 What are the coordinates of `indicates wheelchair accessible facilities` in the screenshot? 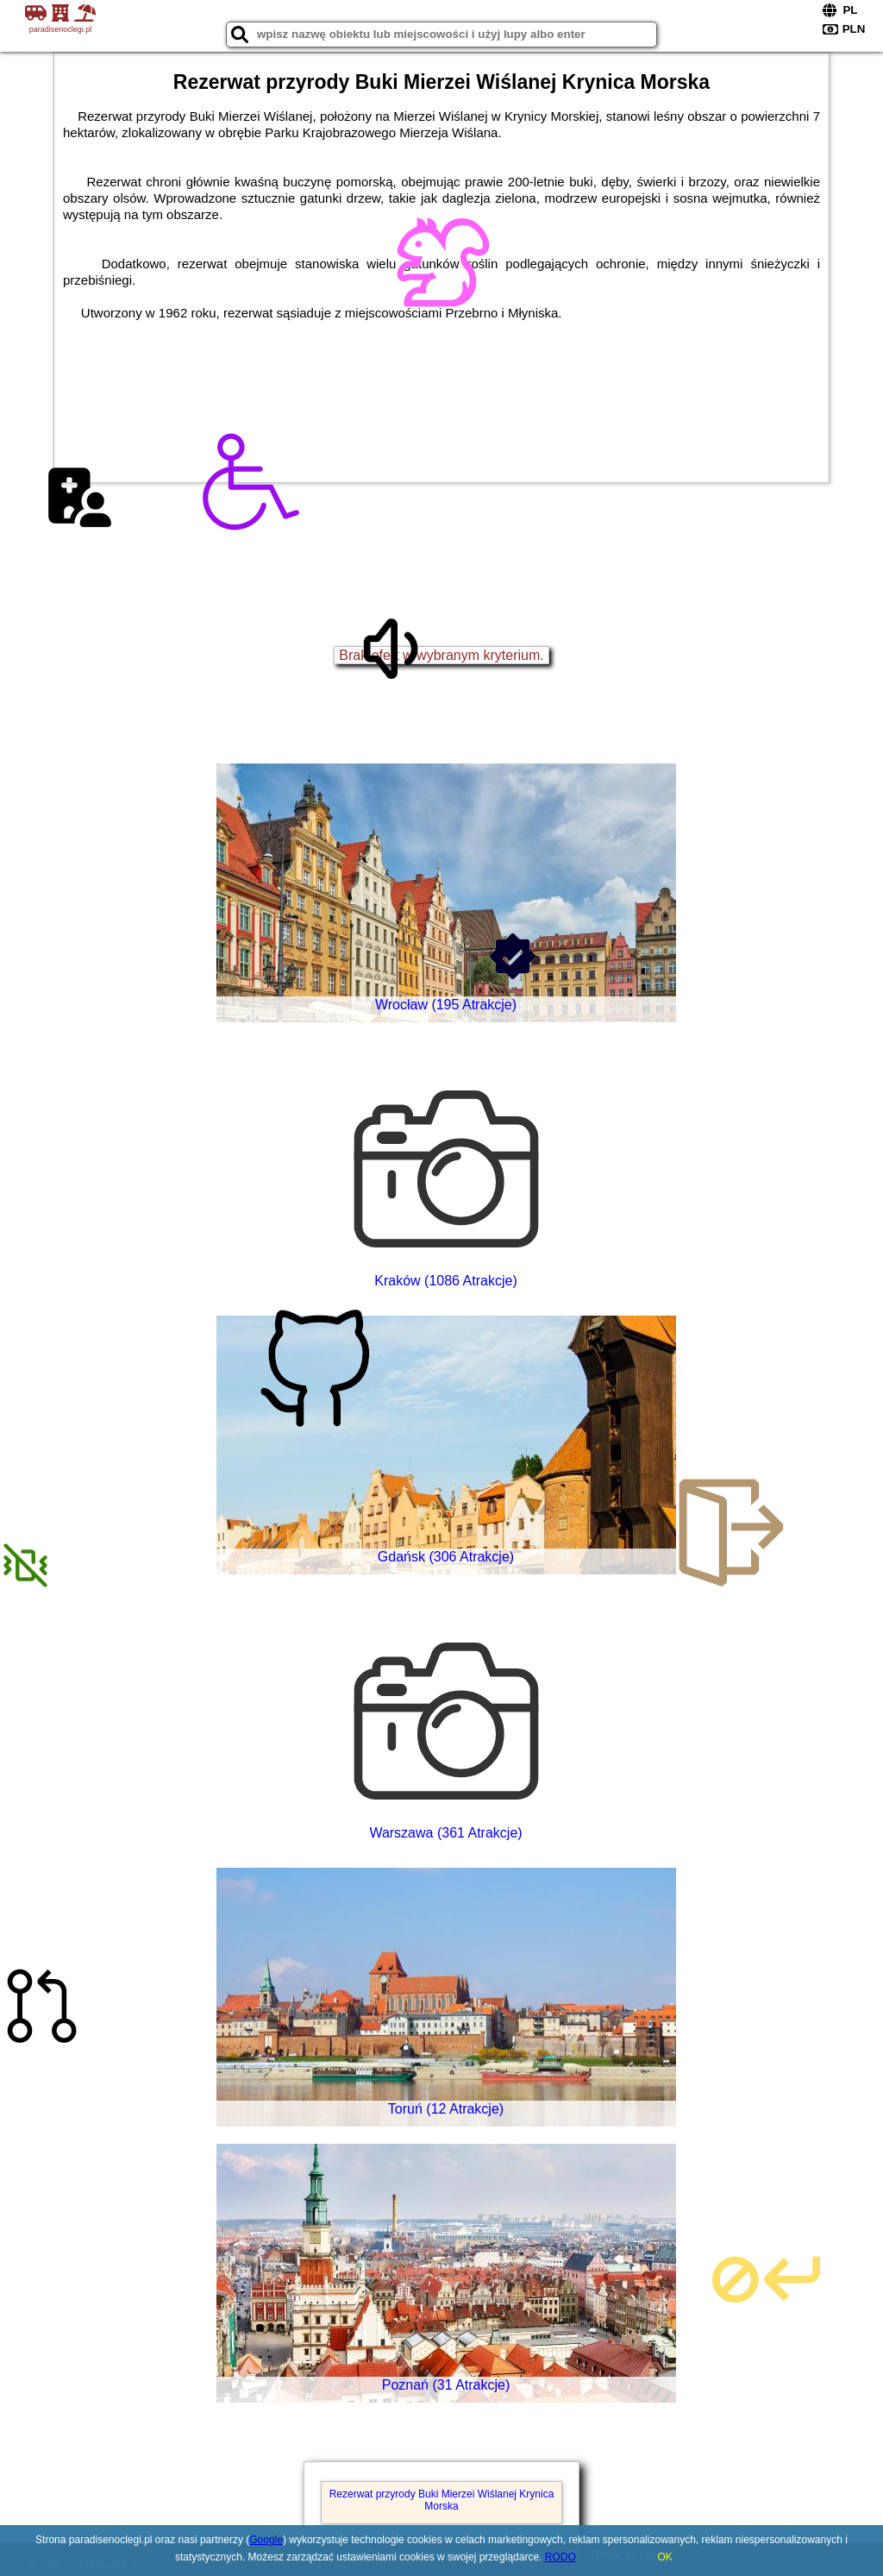 It's located at (241, 483).